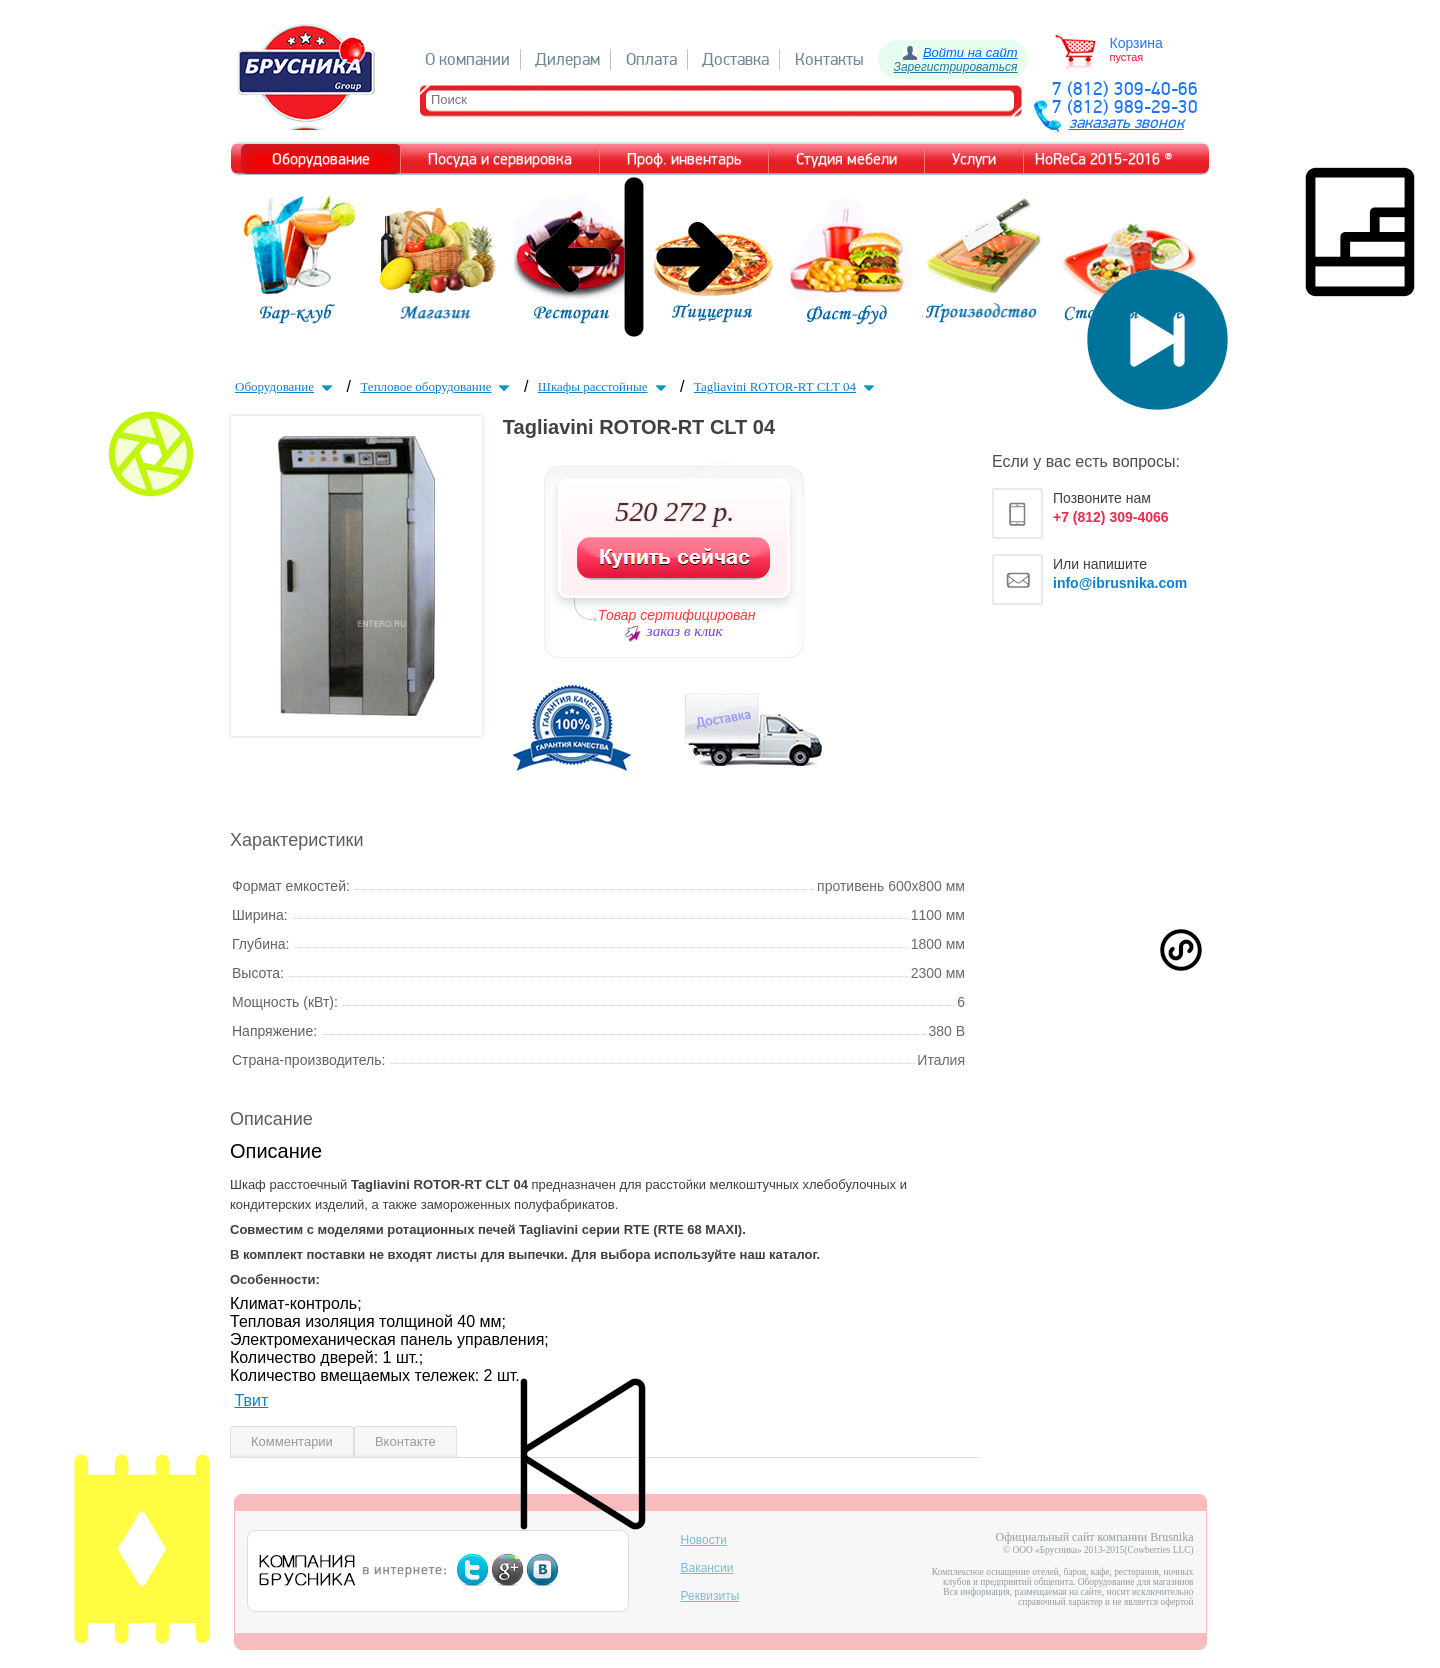 Image resolution: width=1440 pixels, height=1668 pixels. What do you see at coordinates (583, 1454) in the screenshot?
I see `skip to previous track` at bounding box center [583, 1454].